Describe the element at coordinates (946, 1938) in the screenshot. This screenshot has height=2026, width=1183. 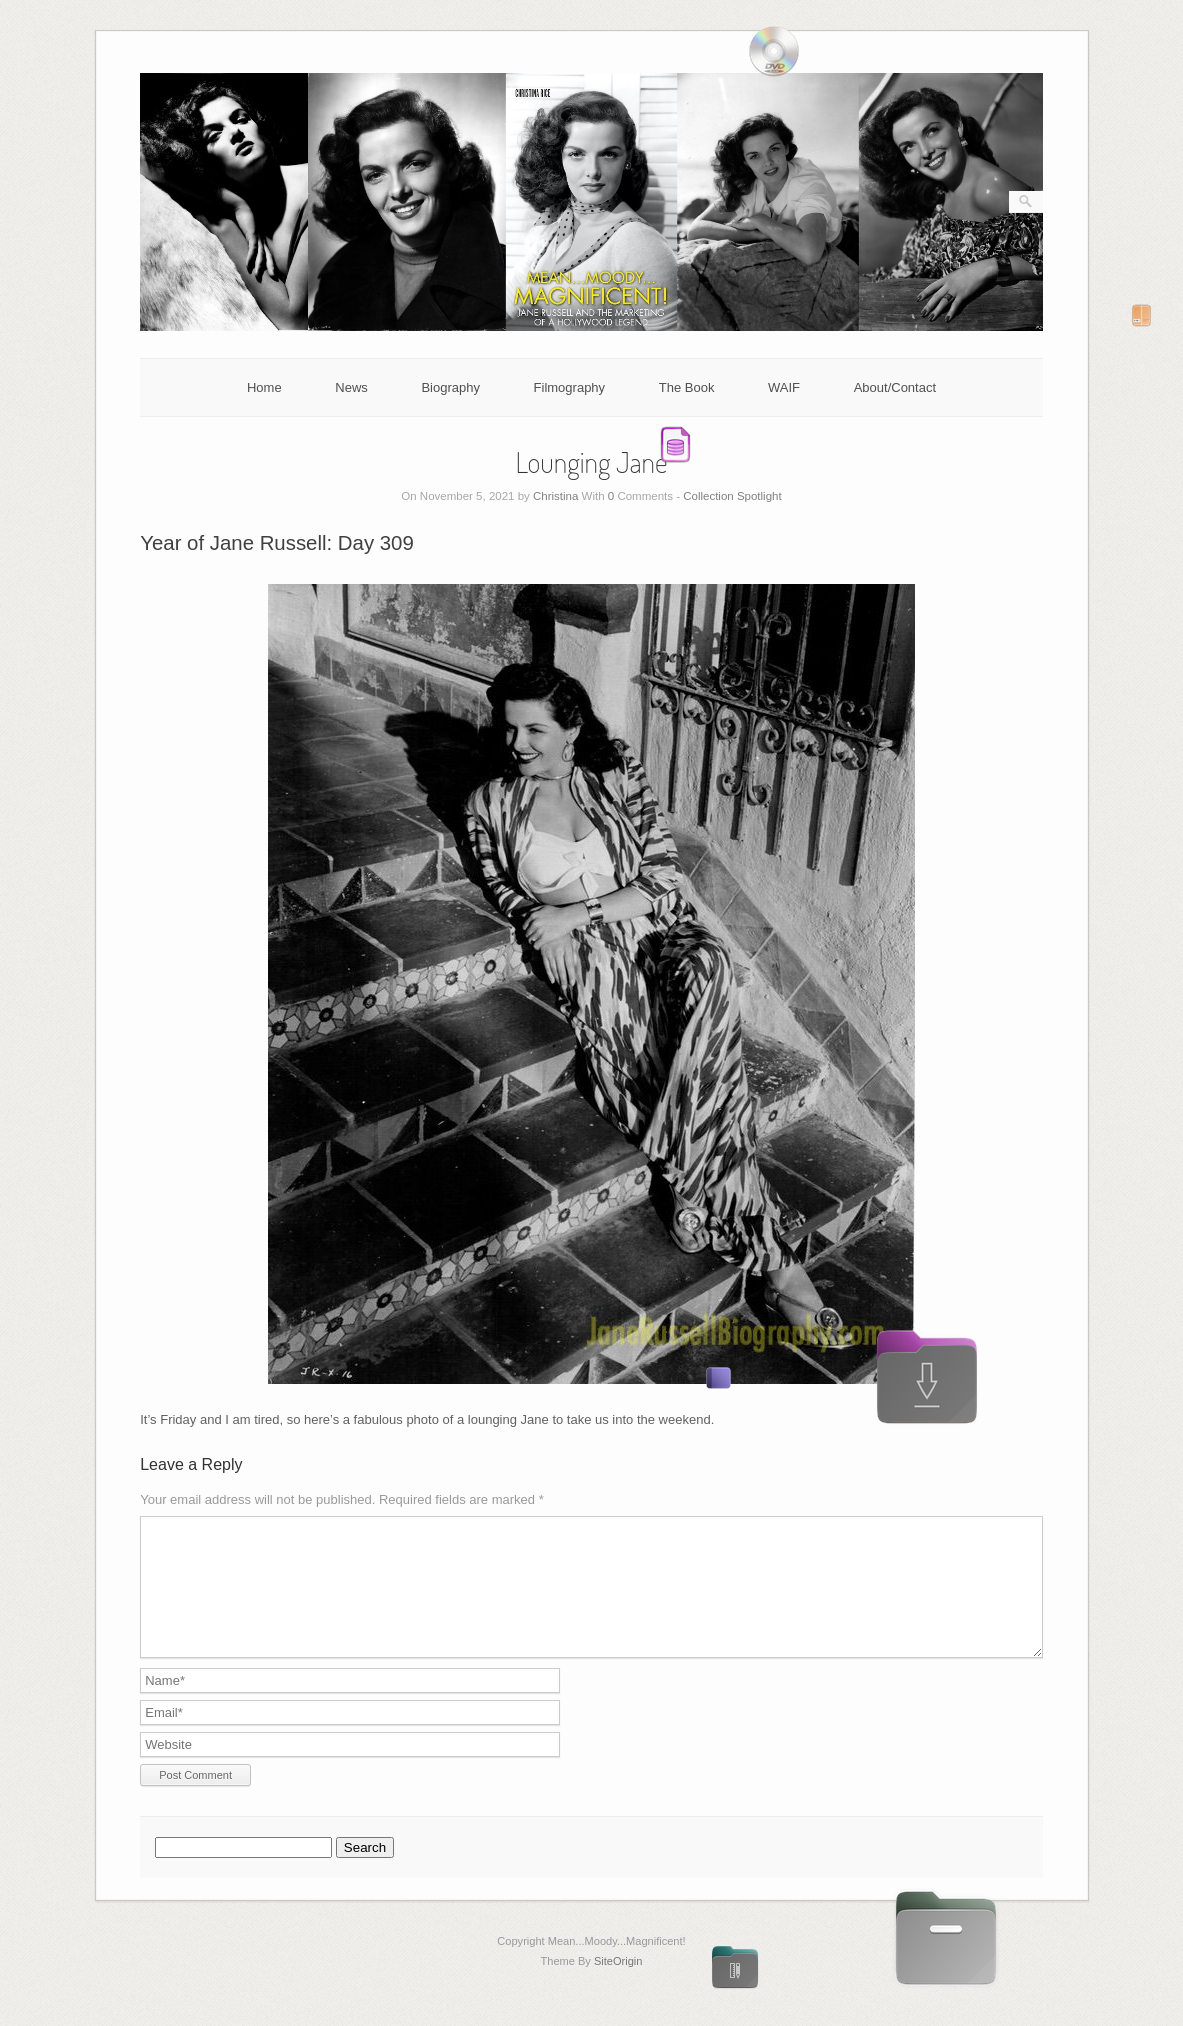
I see `open the file manager` at that location.